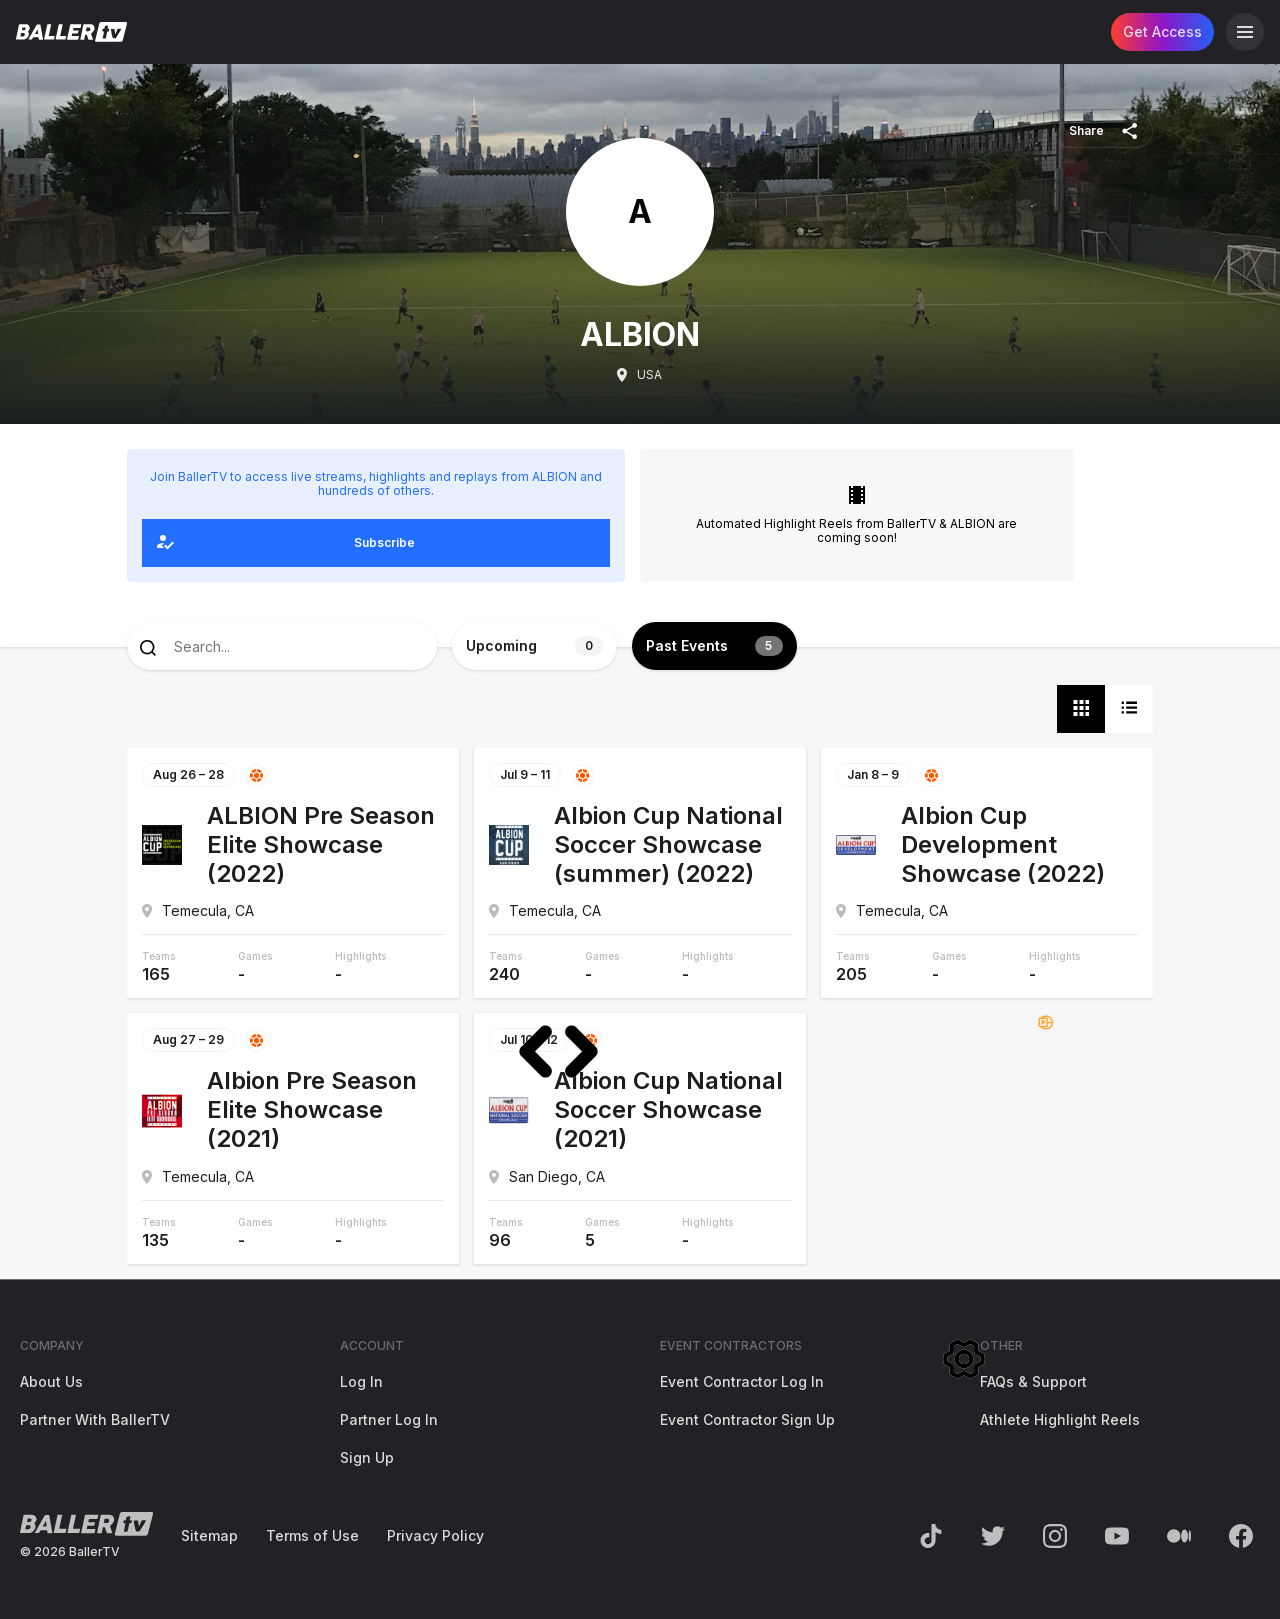  What do you see at coordinates (558, 1051) in the screenshot?
I see `adjust horizontal positioning` at bounding box center [558, 1051].